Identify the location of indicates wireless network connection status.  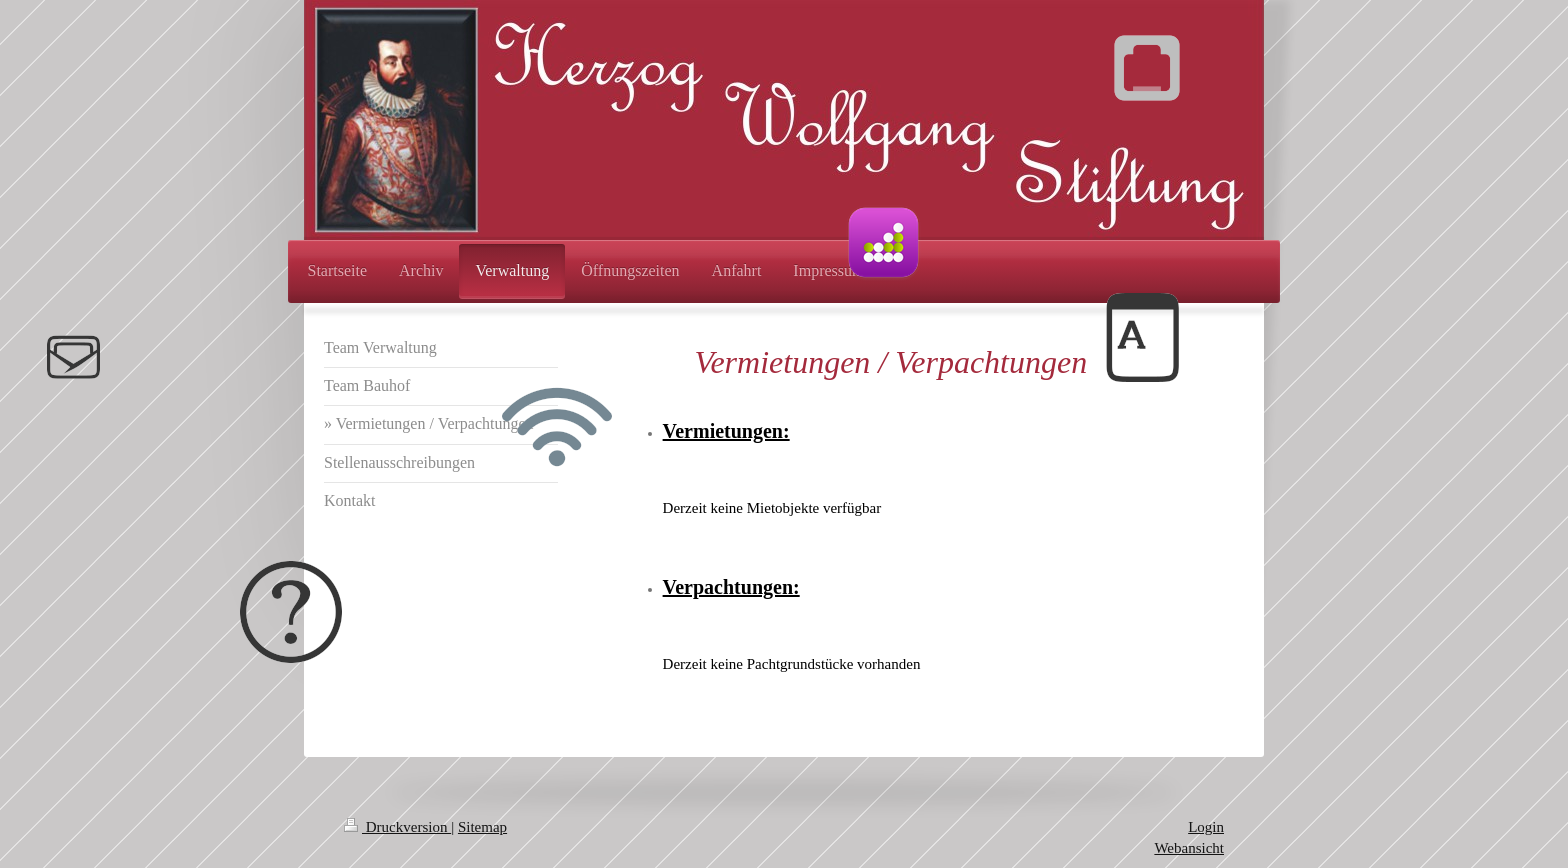
(557, 425).